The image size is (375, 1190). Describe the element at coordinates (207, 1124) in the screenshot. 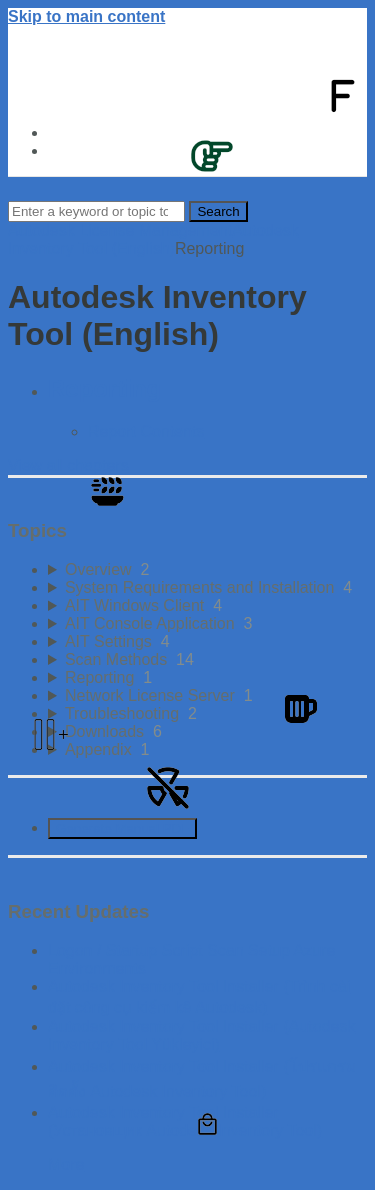

I see `access shopping or retail features` at that location.